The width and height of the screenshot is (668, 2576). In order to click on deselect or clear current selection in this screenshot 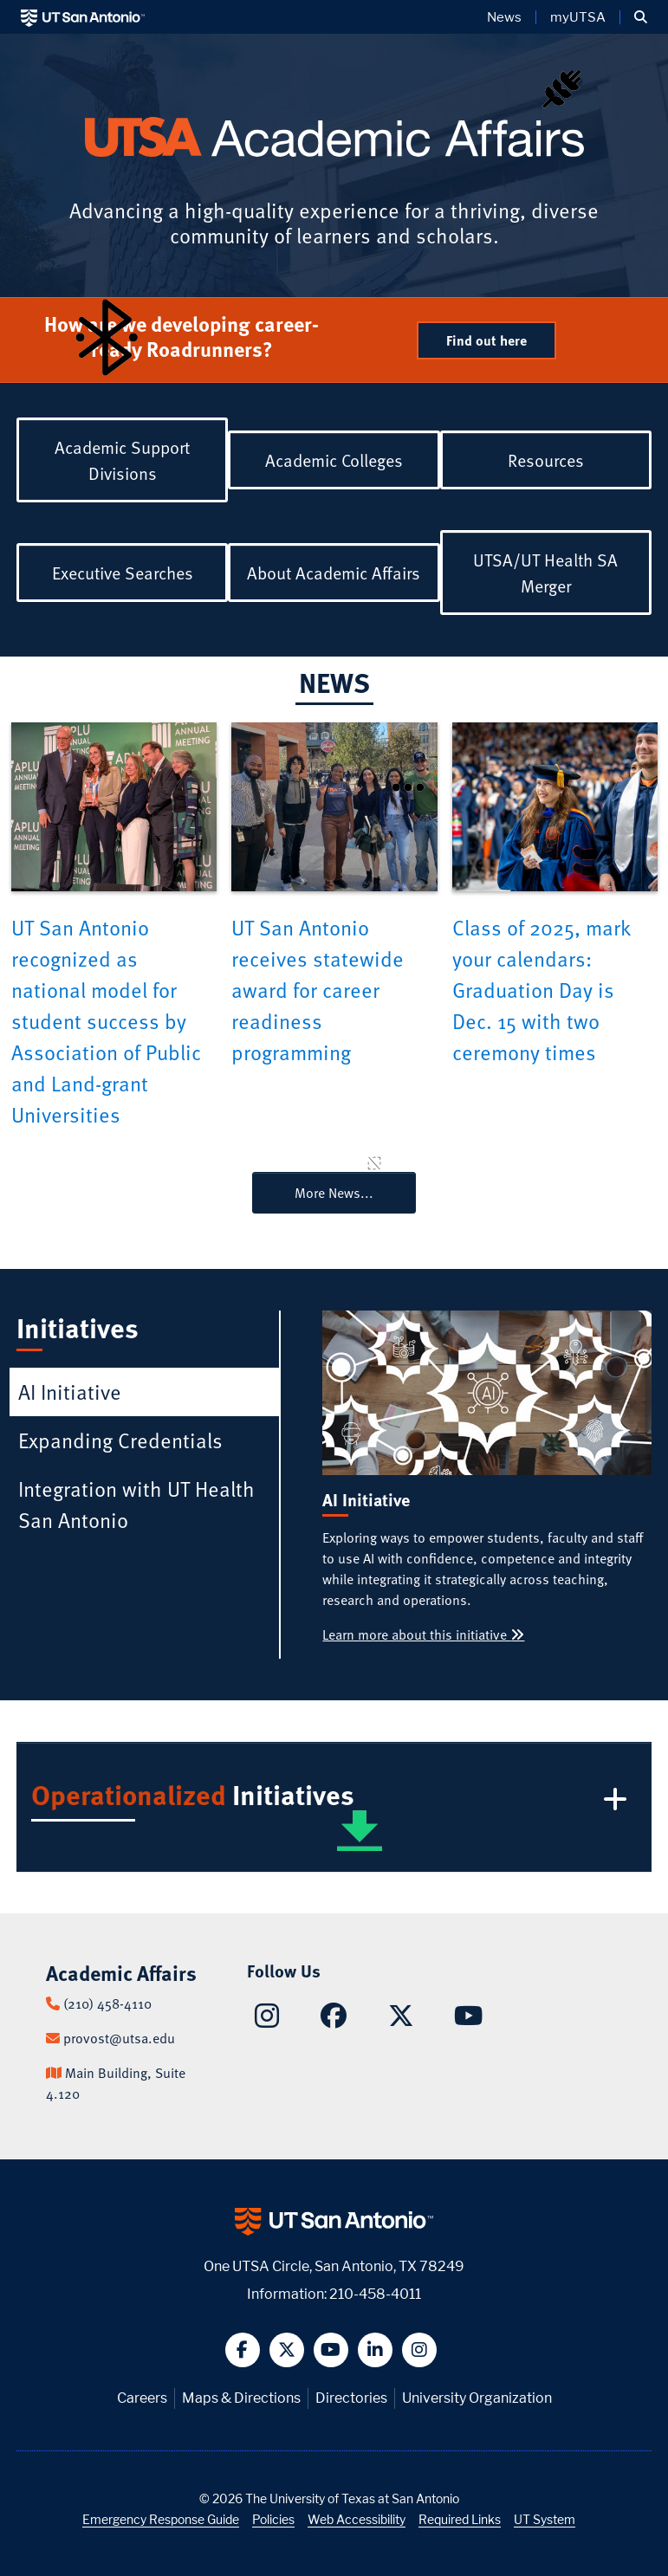, I will do `click(374, 1163)`.